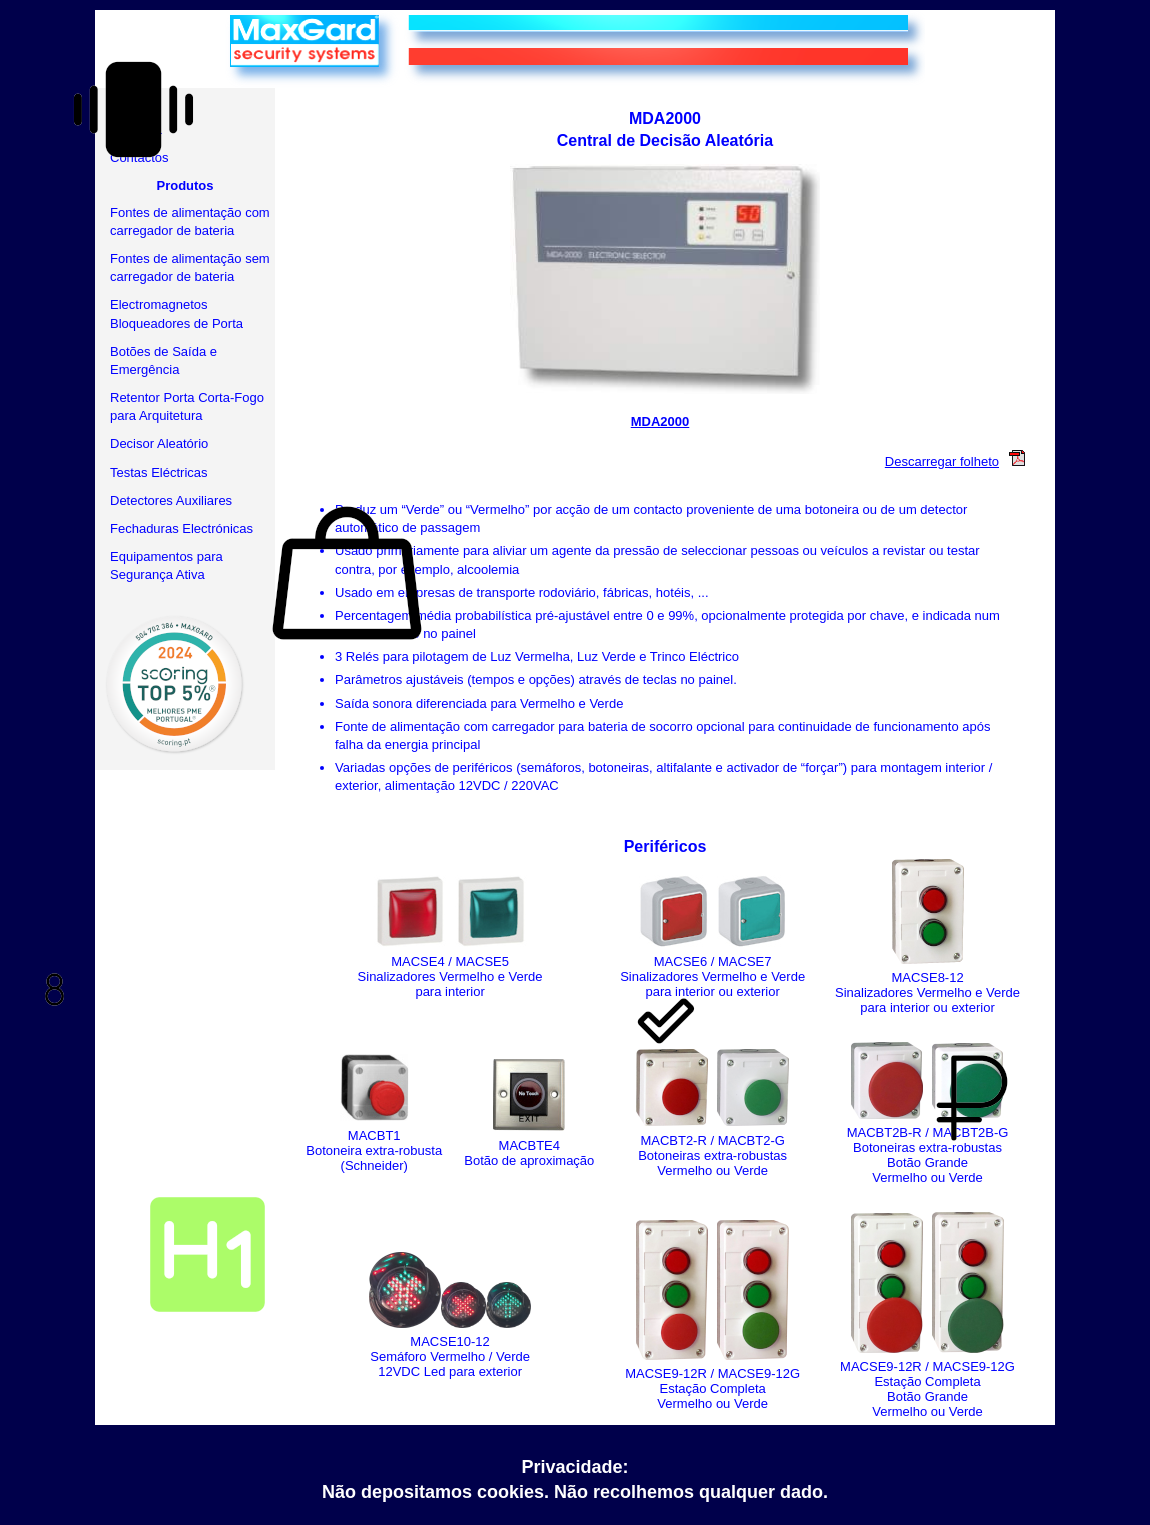 The width and height of the screenshot is (1150, 1525). Describe the element at coordinates (347, 581) in the screenshot. I see `view your shopping bag` at that location.